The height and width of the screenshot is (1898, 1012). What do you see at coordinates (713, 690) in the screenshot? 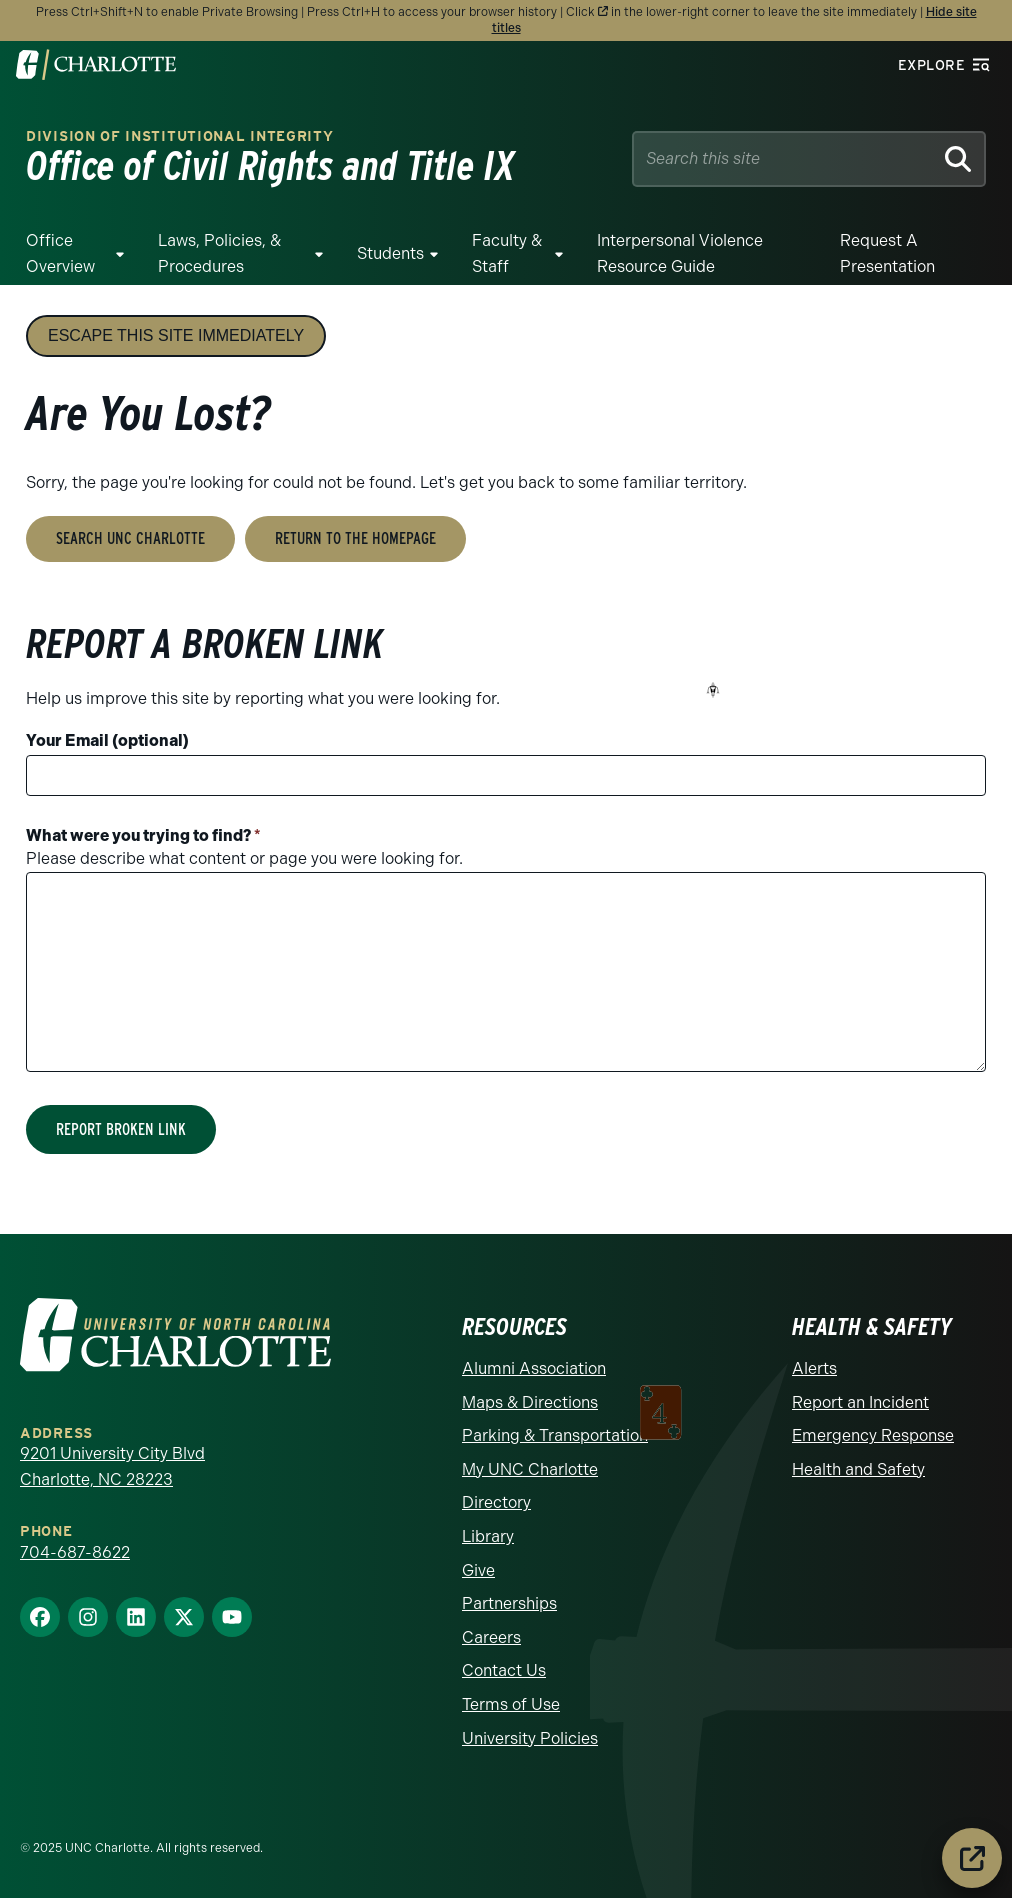
I see `robot or automation feature` at bounding box center [713, 690].